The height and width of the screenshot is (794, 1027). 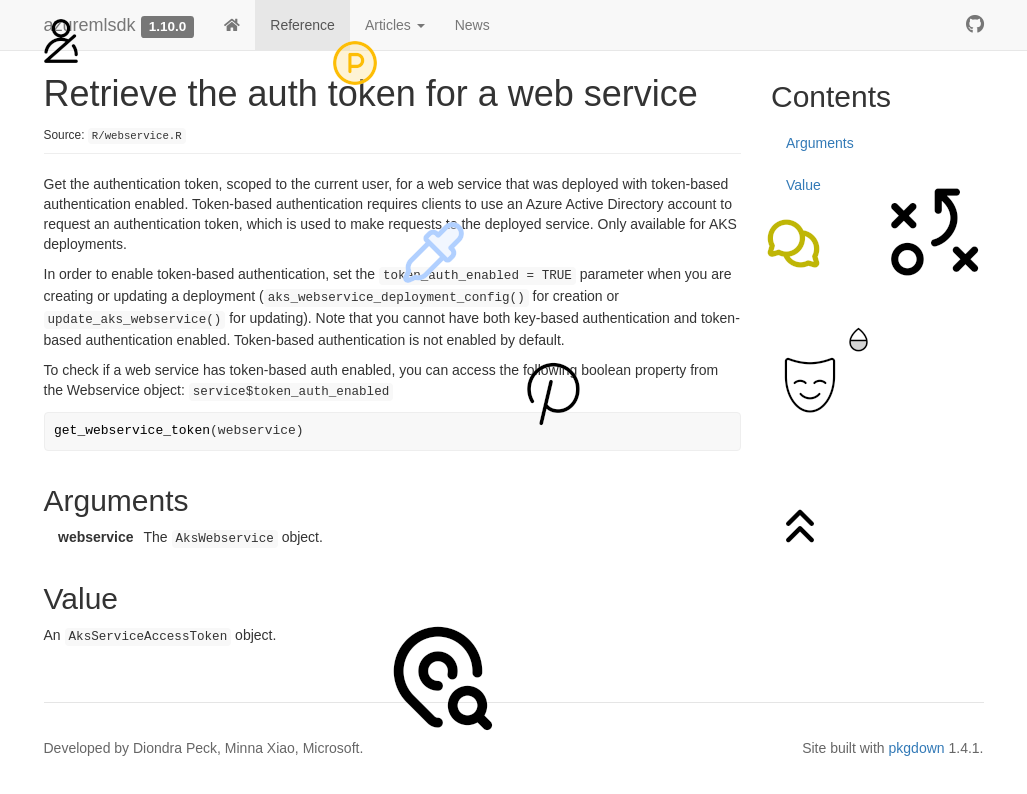 I want to click on indicates parking availability or location, so click(x=355, y=63).